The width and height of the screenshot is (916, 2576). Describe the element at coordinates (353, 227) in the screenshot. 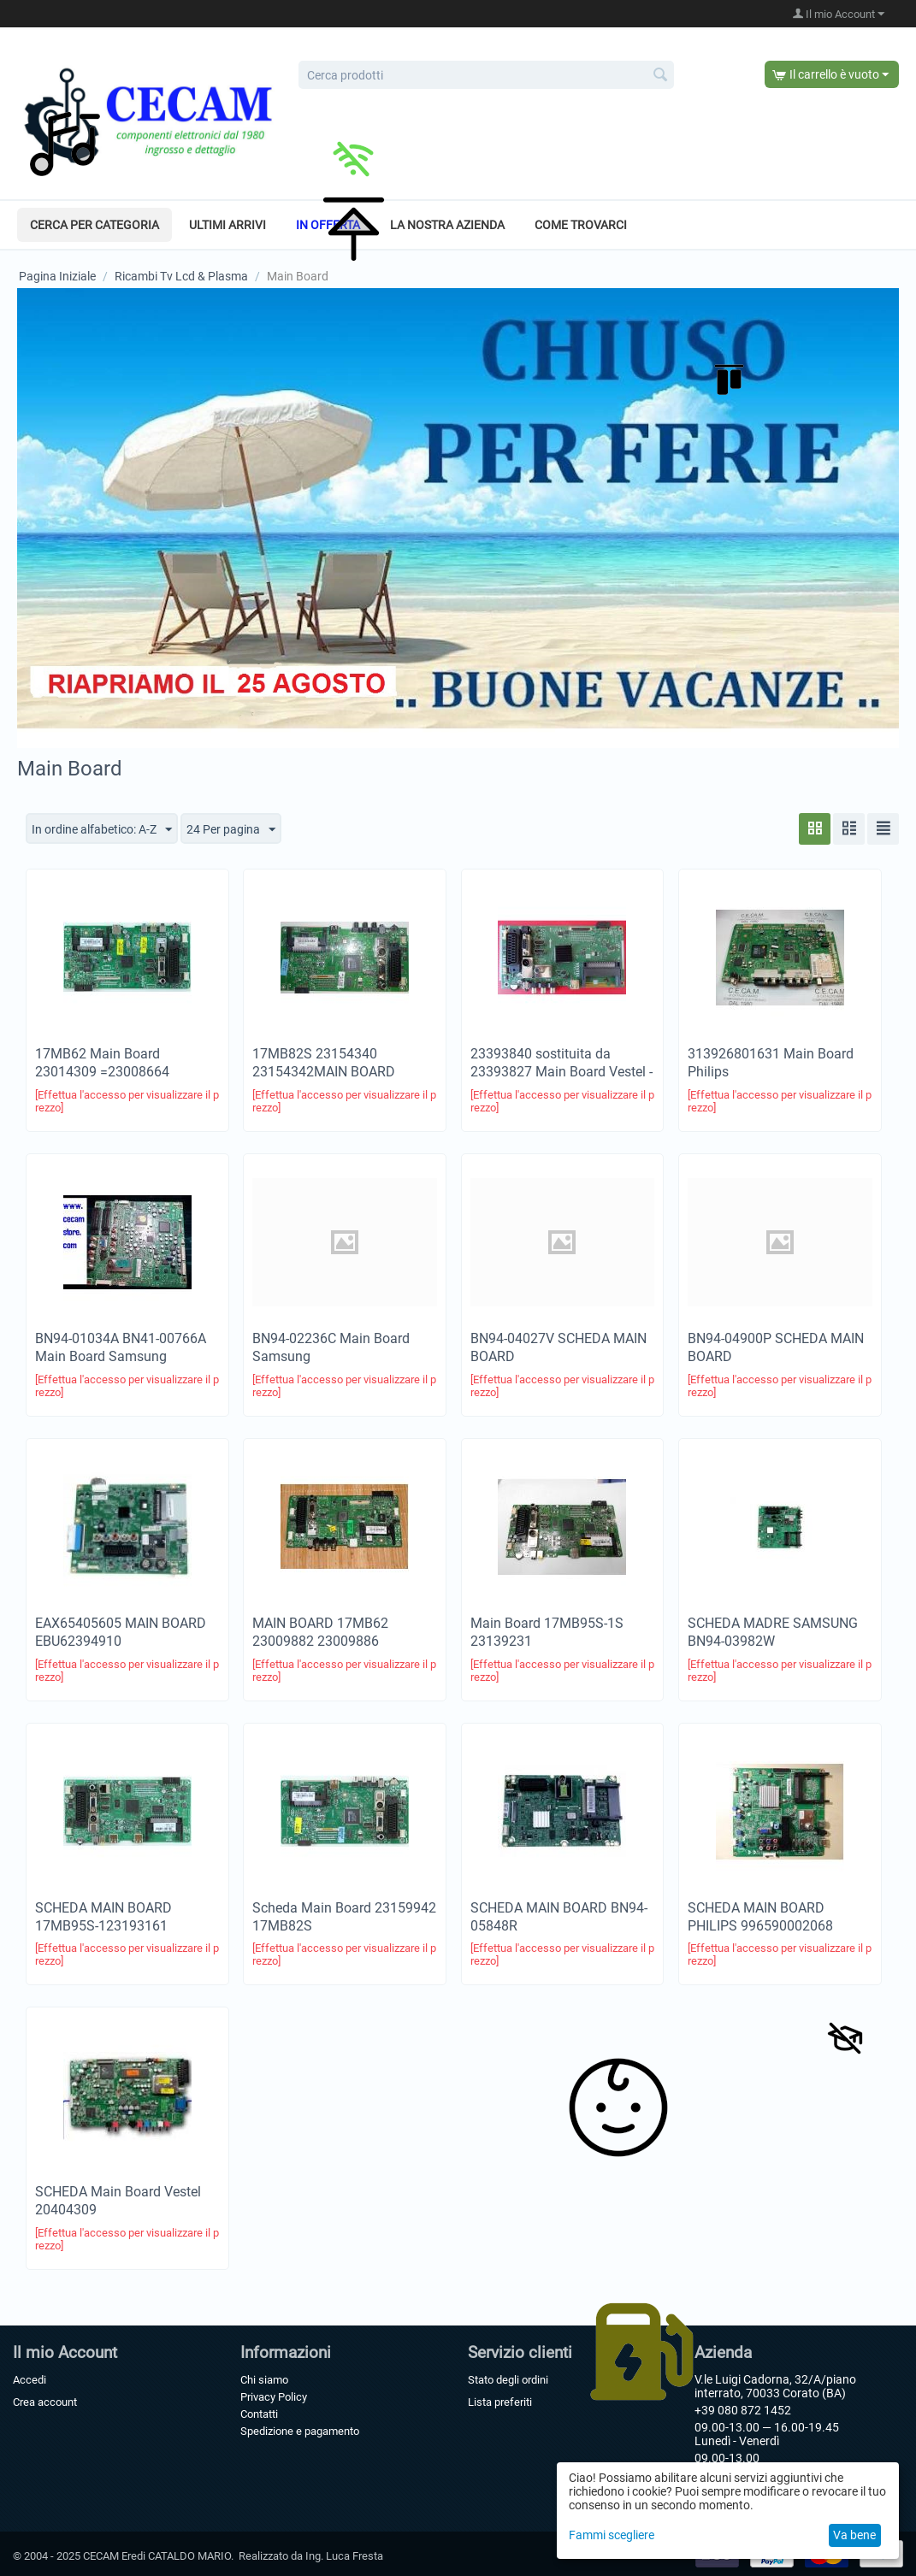

I see `move item to top of list` at that location.